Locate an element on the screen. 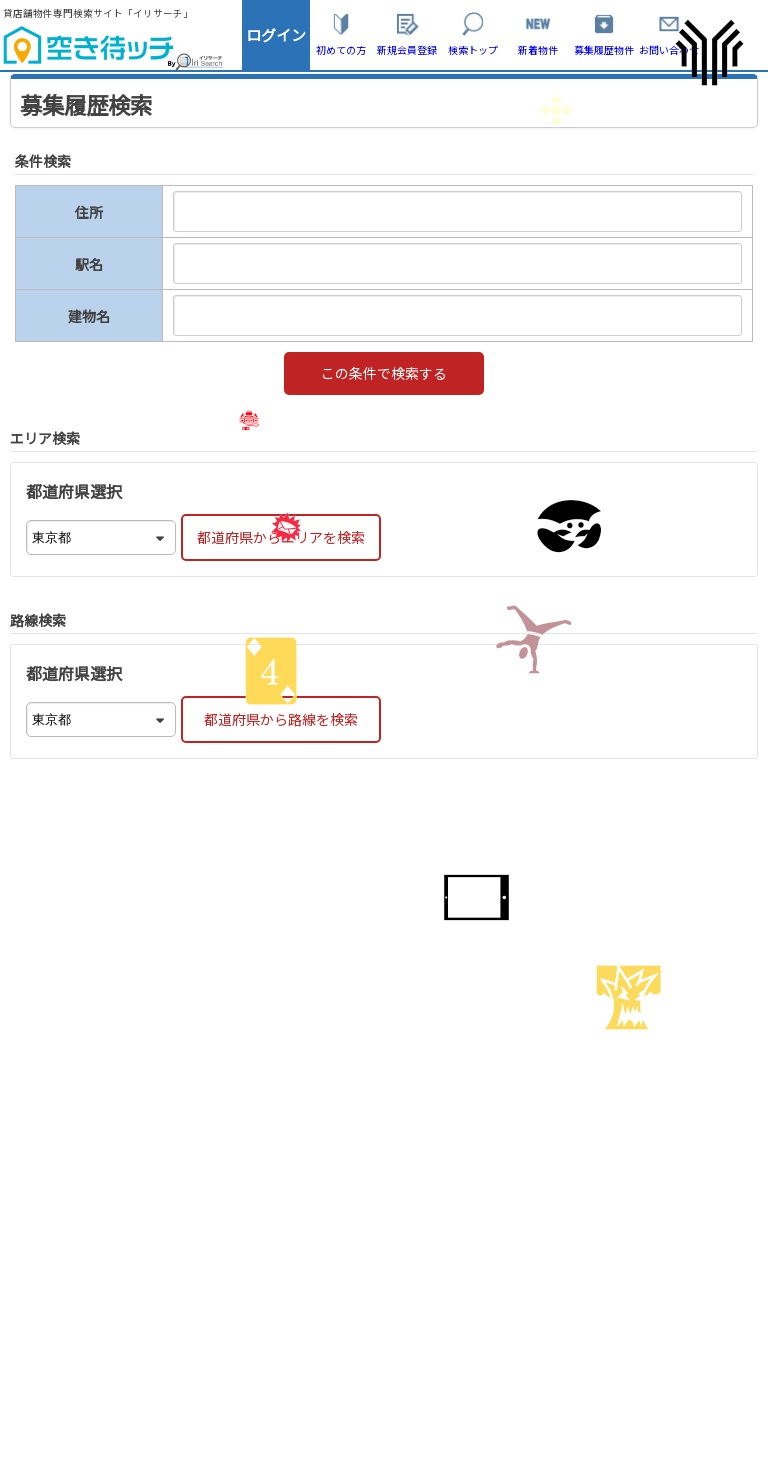  four of diamonds playing card is located at coordinates (271, 671).